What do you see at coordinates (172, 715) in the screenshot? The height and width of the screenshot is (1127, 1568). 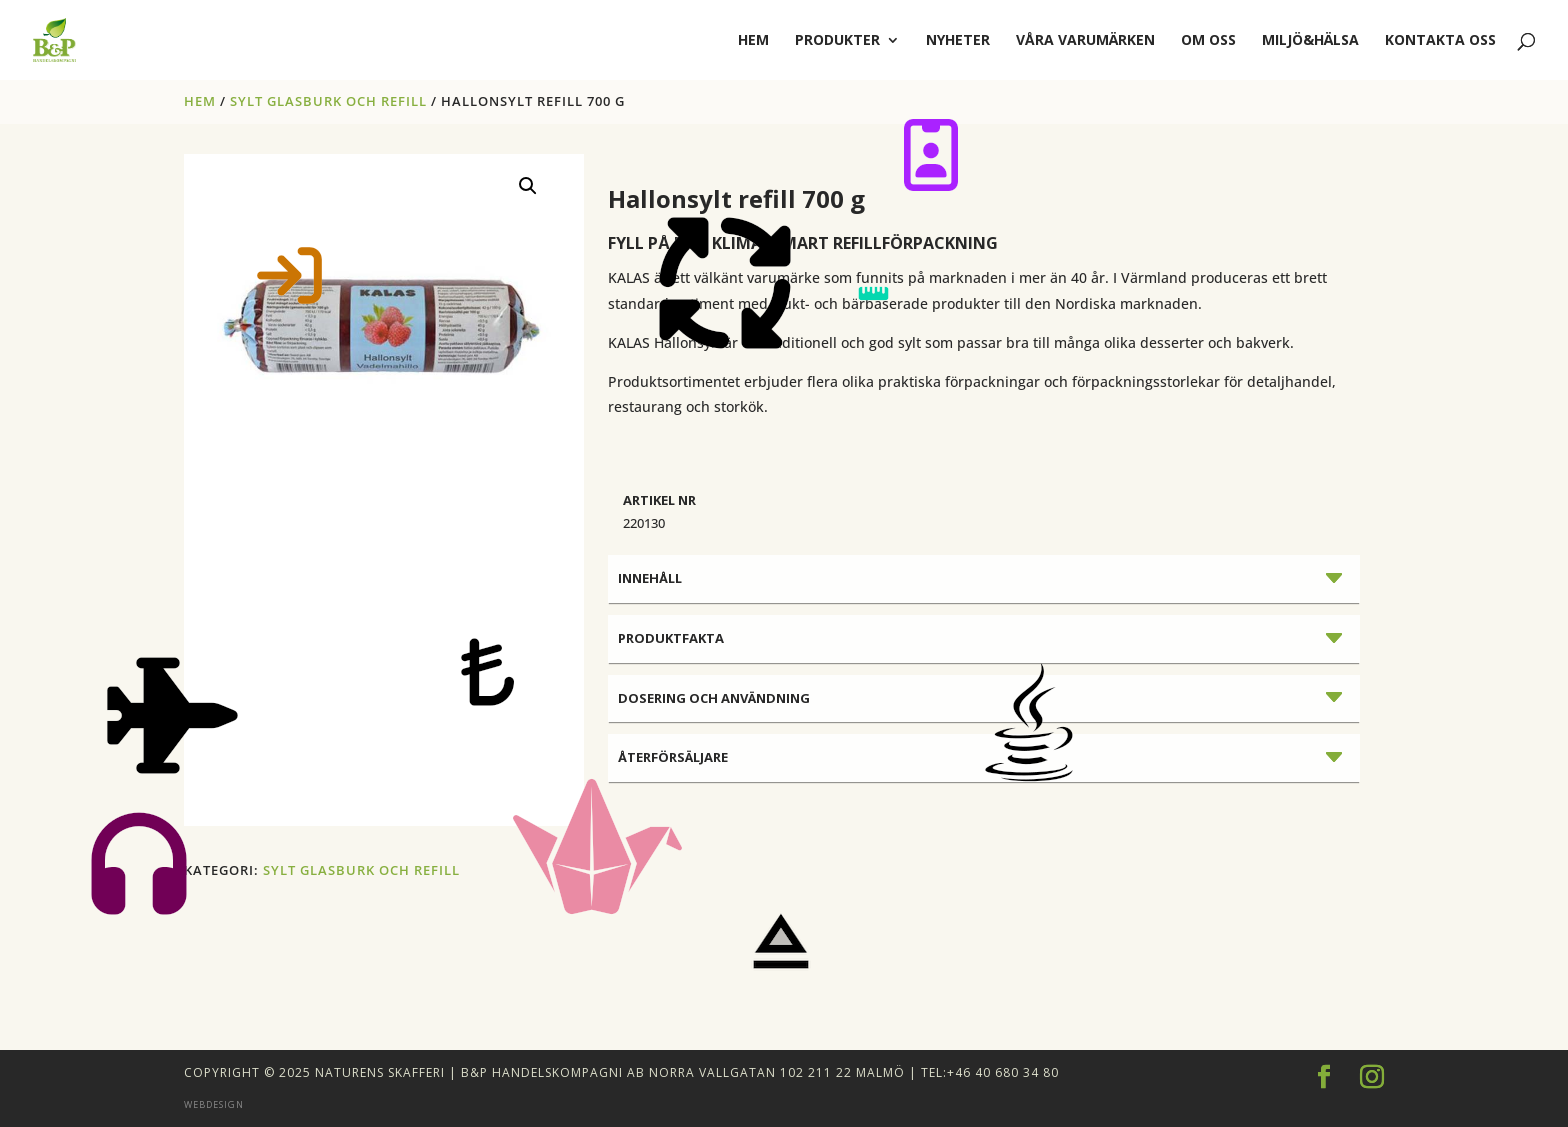 I see `access flight or aviation features` at bounding box center [172, 715].